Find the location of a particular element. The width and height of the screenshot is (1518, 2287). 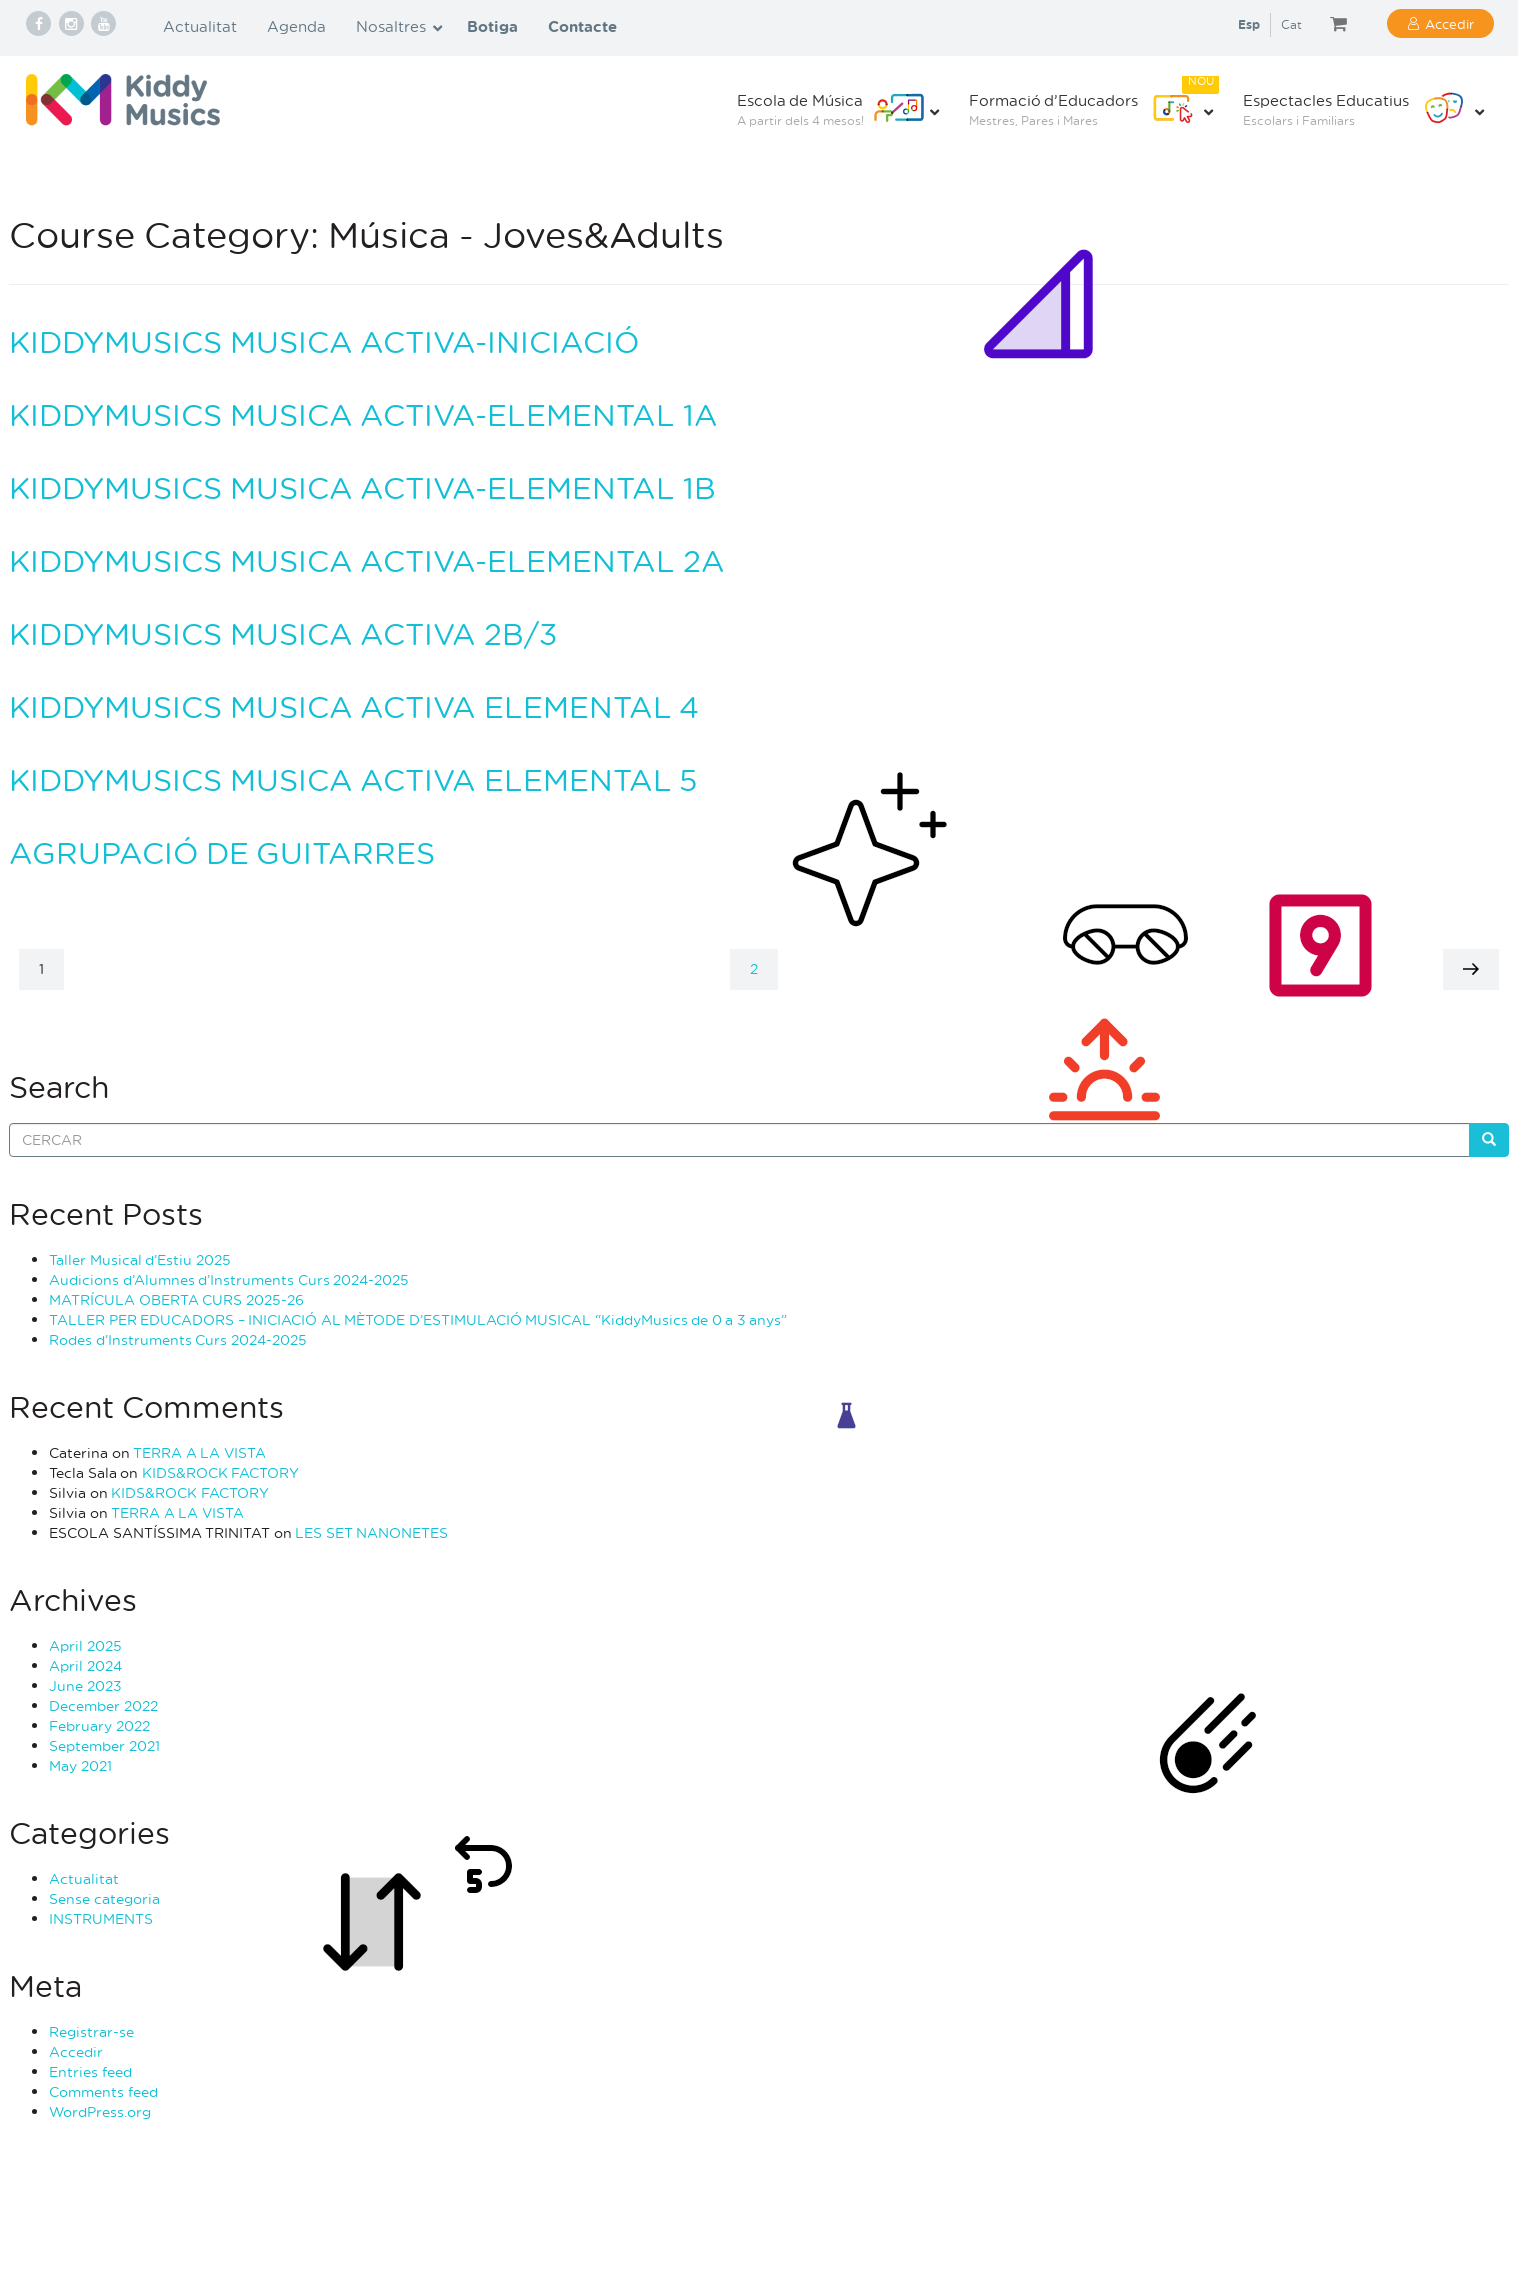

access virtual reality or immersive mode is located at coordinates (1125, 934).